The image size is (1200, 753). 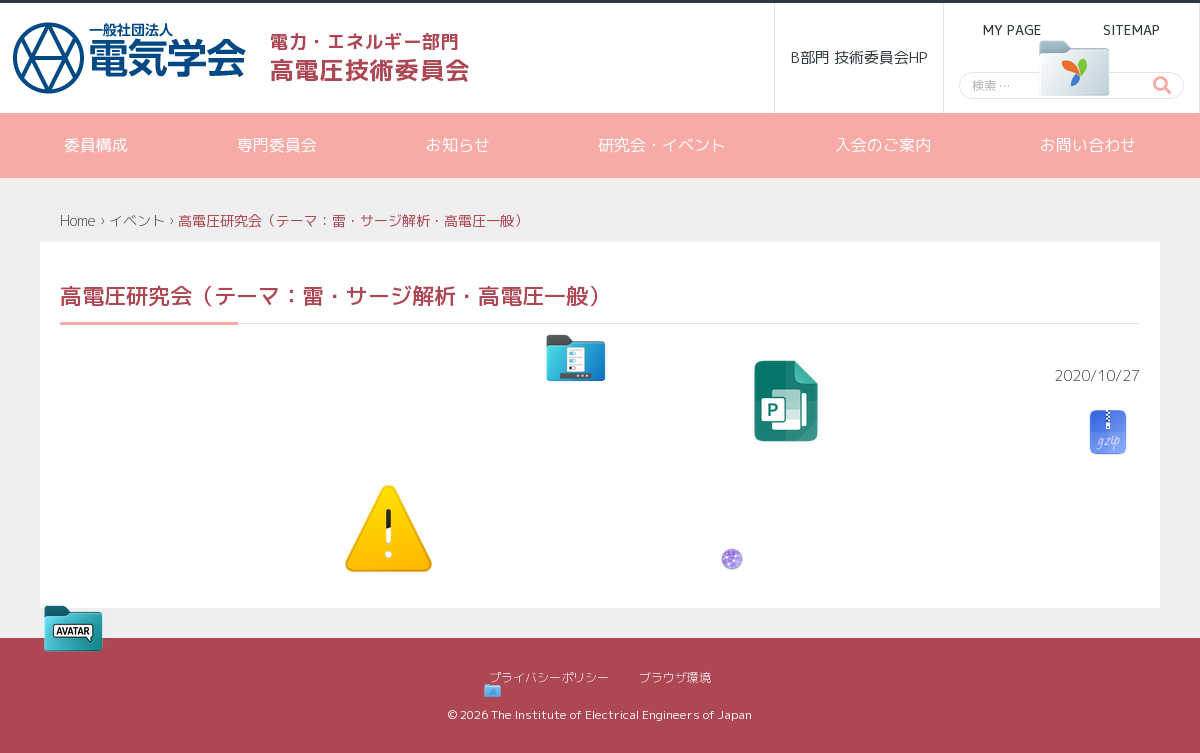 What do you see at coordinates (388, 528) in the screenshot?
I see `indicates a warning or alert status` at bounding box center [388, 528].